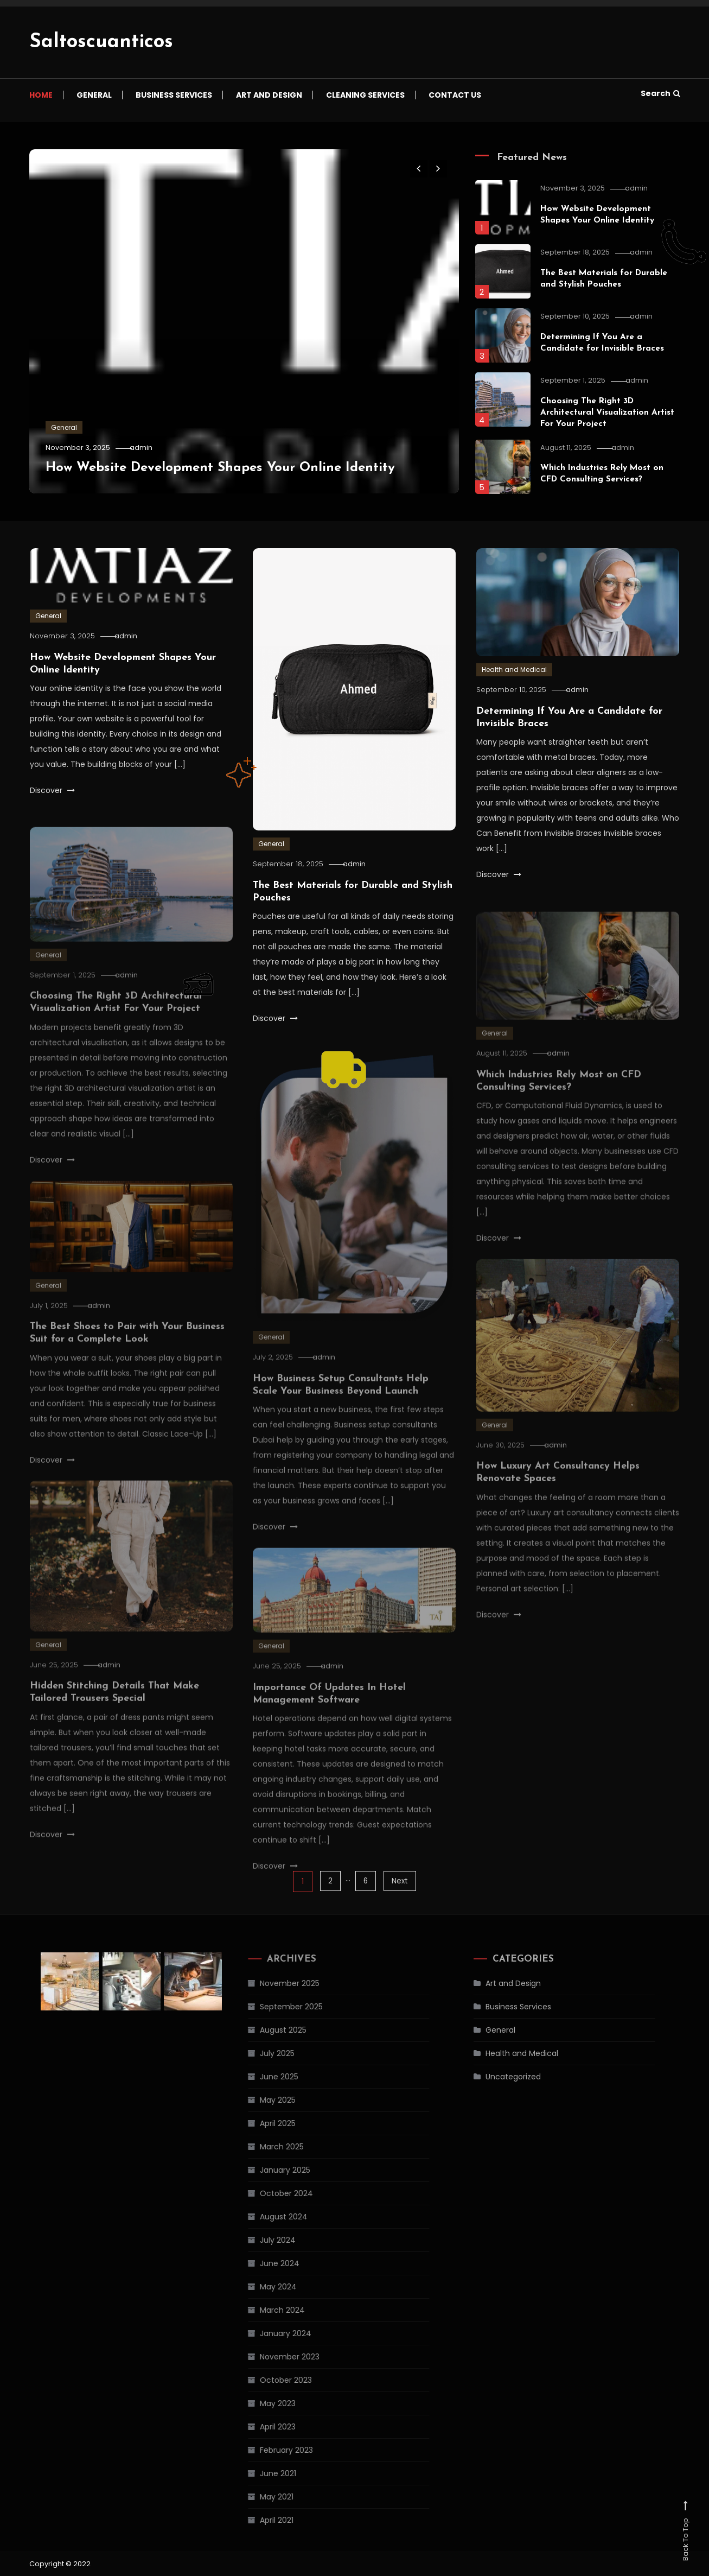 This screenshot has height=2576, width=709. Describe the element at coordinates (199, 986) in the screenshot. I see `cheese or dairy product category` at that location.